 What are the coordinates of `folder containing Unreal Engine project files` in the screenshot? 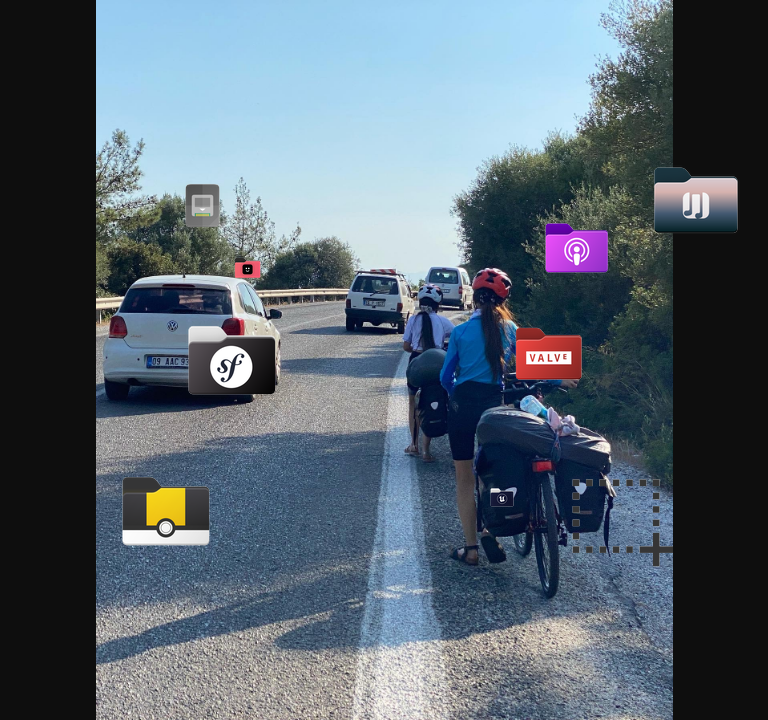 It's located at (502, 498).